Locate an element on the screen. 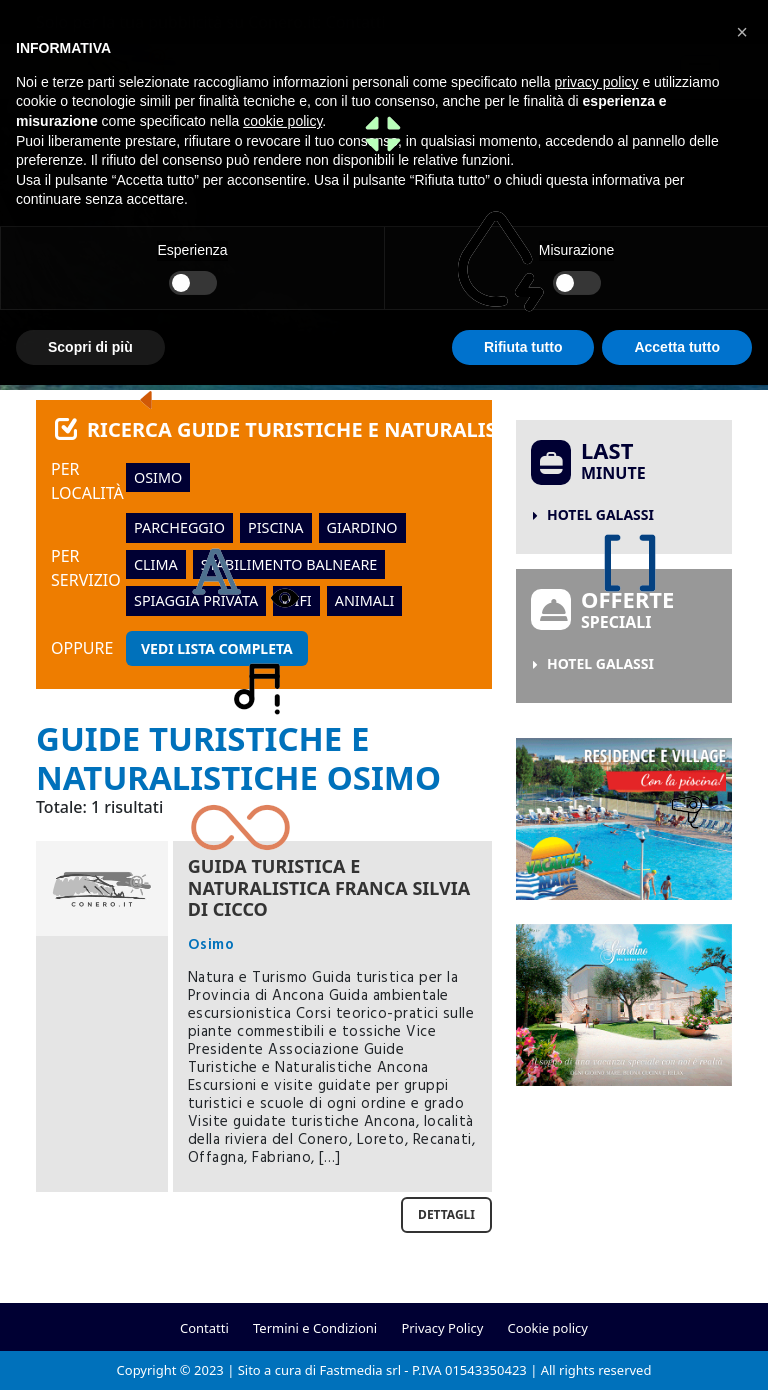  hydroelectric power or water energy indicator is located at coordinates (496, 259).